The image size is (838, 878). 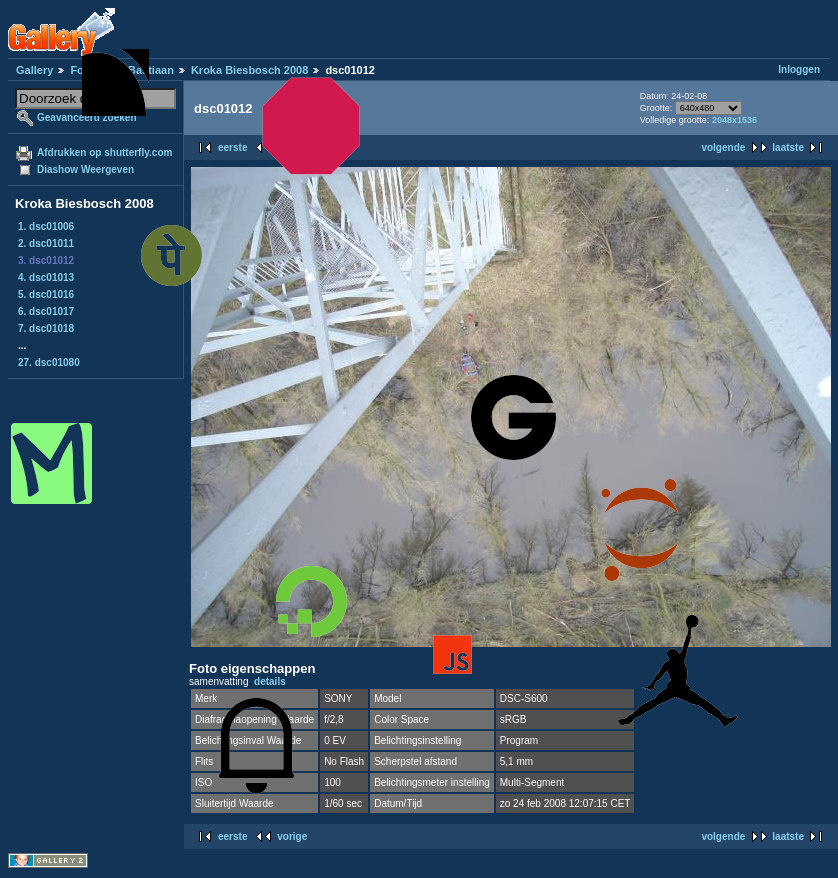 What do you see at coordinates (678, 671) in the screenshot?
I see `Jordan brand logo` at bounding box center [678, 671].